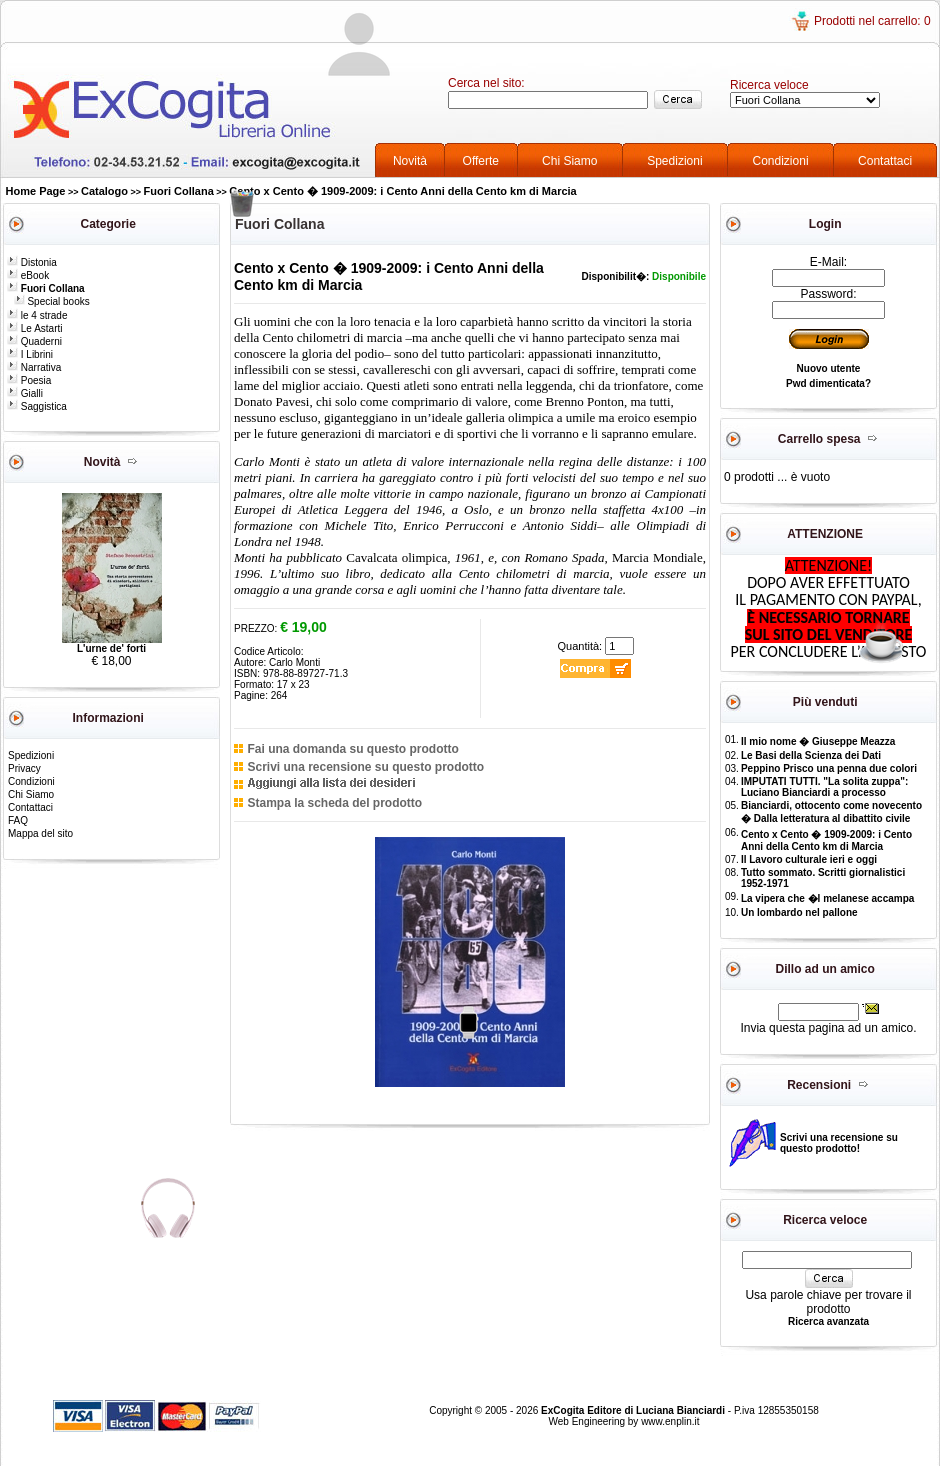  Describe the element at coordinates (242, 204) in the screenshot. I see `trash bin with items ready to be emptied` at that location.